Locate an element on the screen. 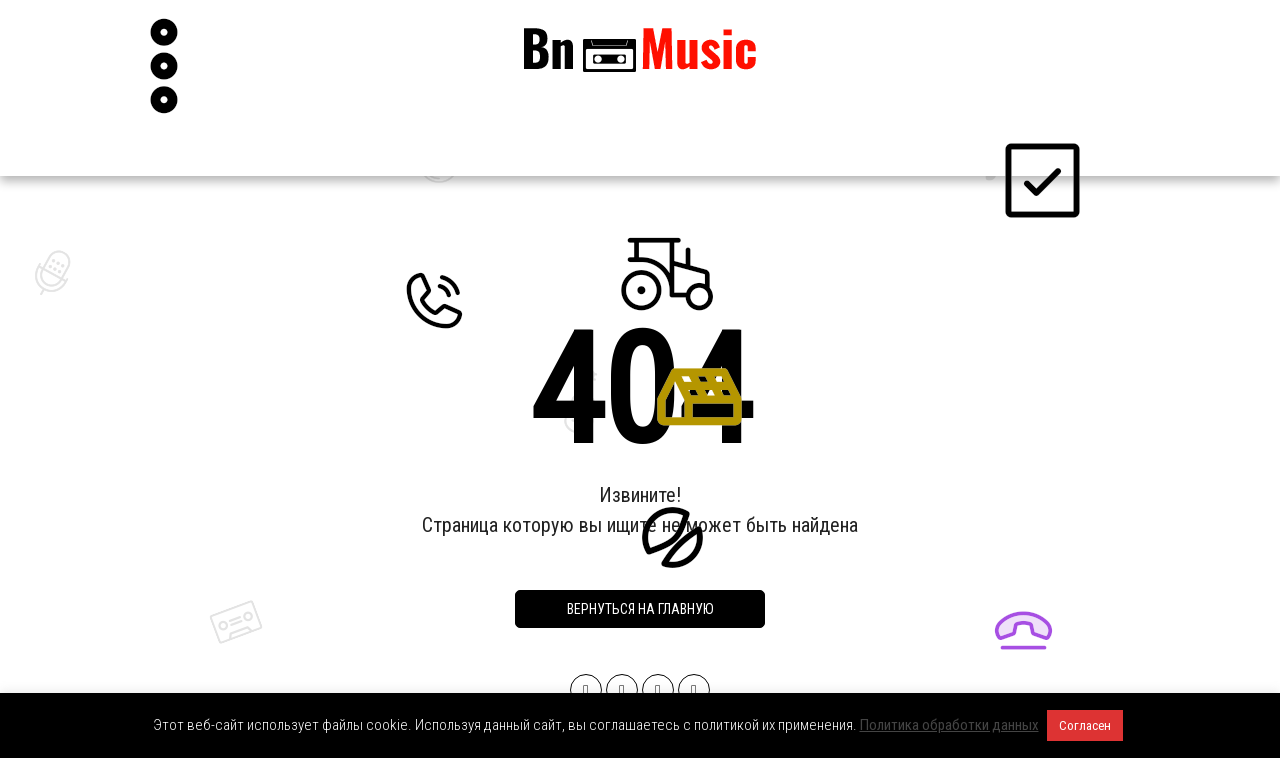  make a phone call is located at coordinates (435, 299).